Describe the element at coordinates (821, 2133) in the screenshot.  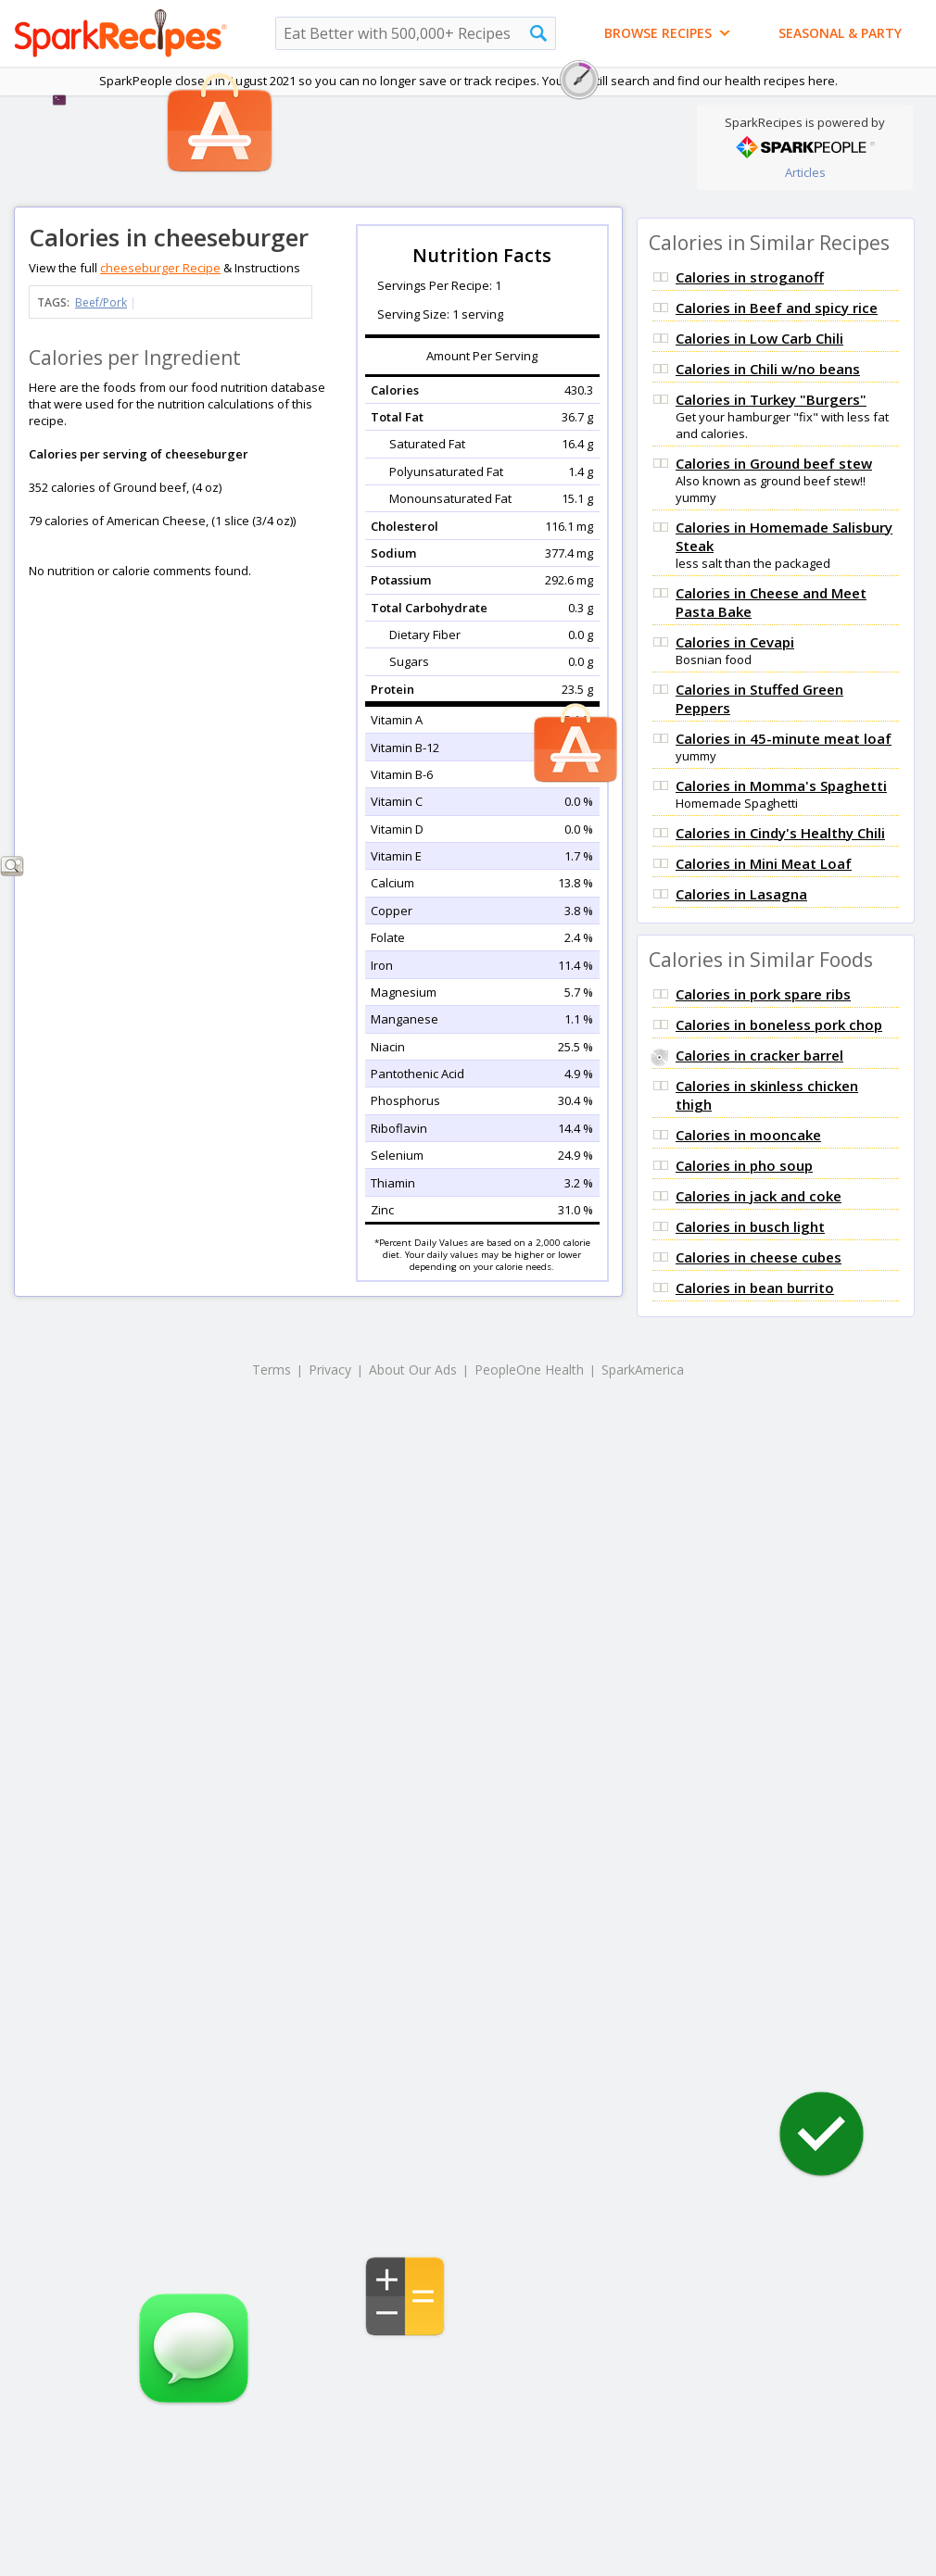
I see `confirm or accept a calculation` at that location.